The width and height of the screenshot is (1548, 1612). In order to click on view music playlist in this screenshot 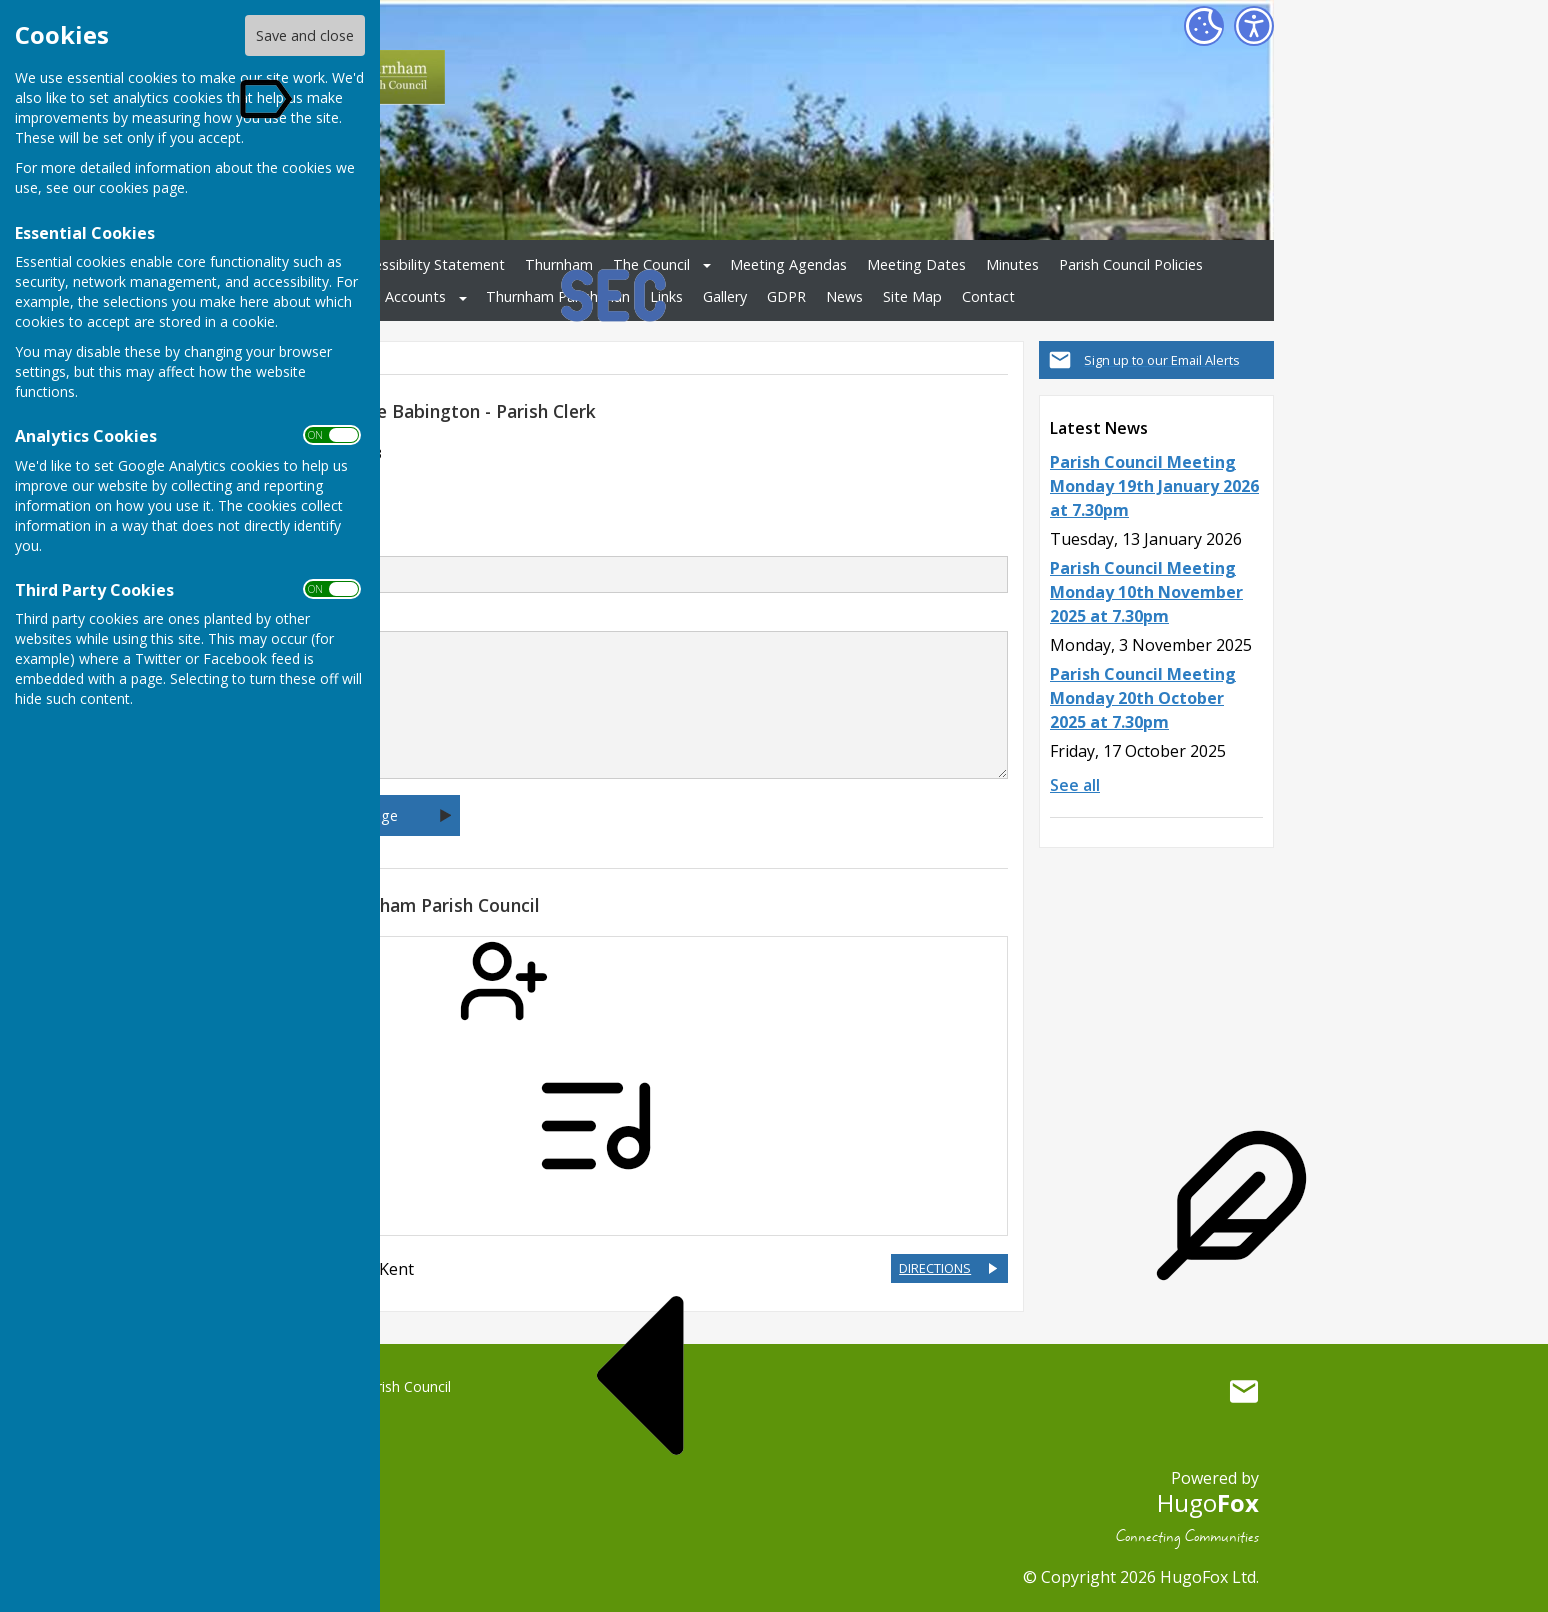, I will do `click(596, 1126)`.